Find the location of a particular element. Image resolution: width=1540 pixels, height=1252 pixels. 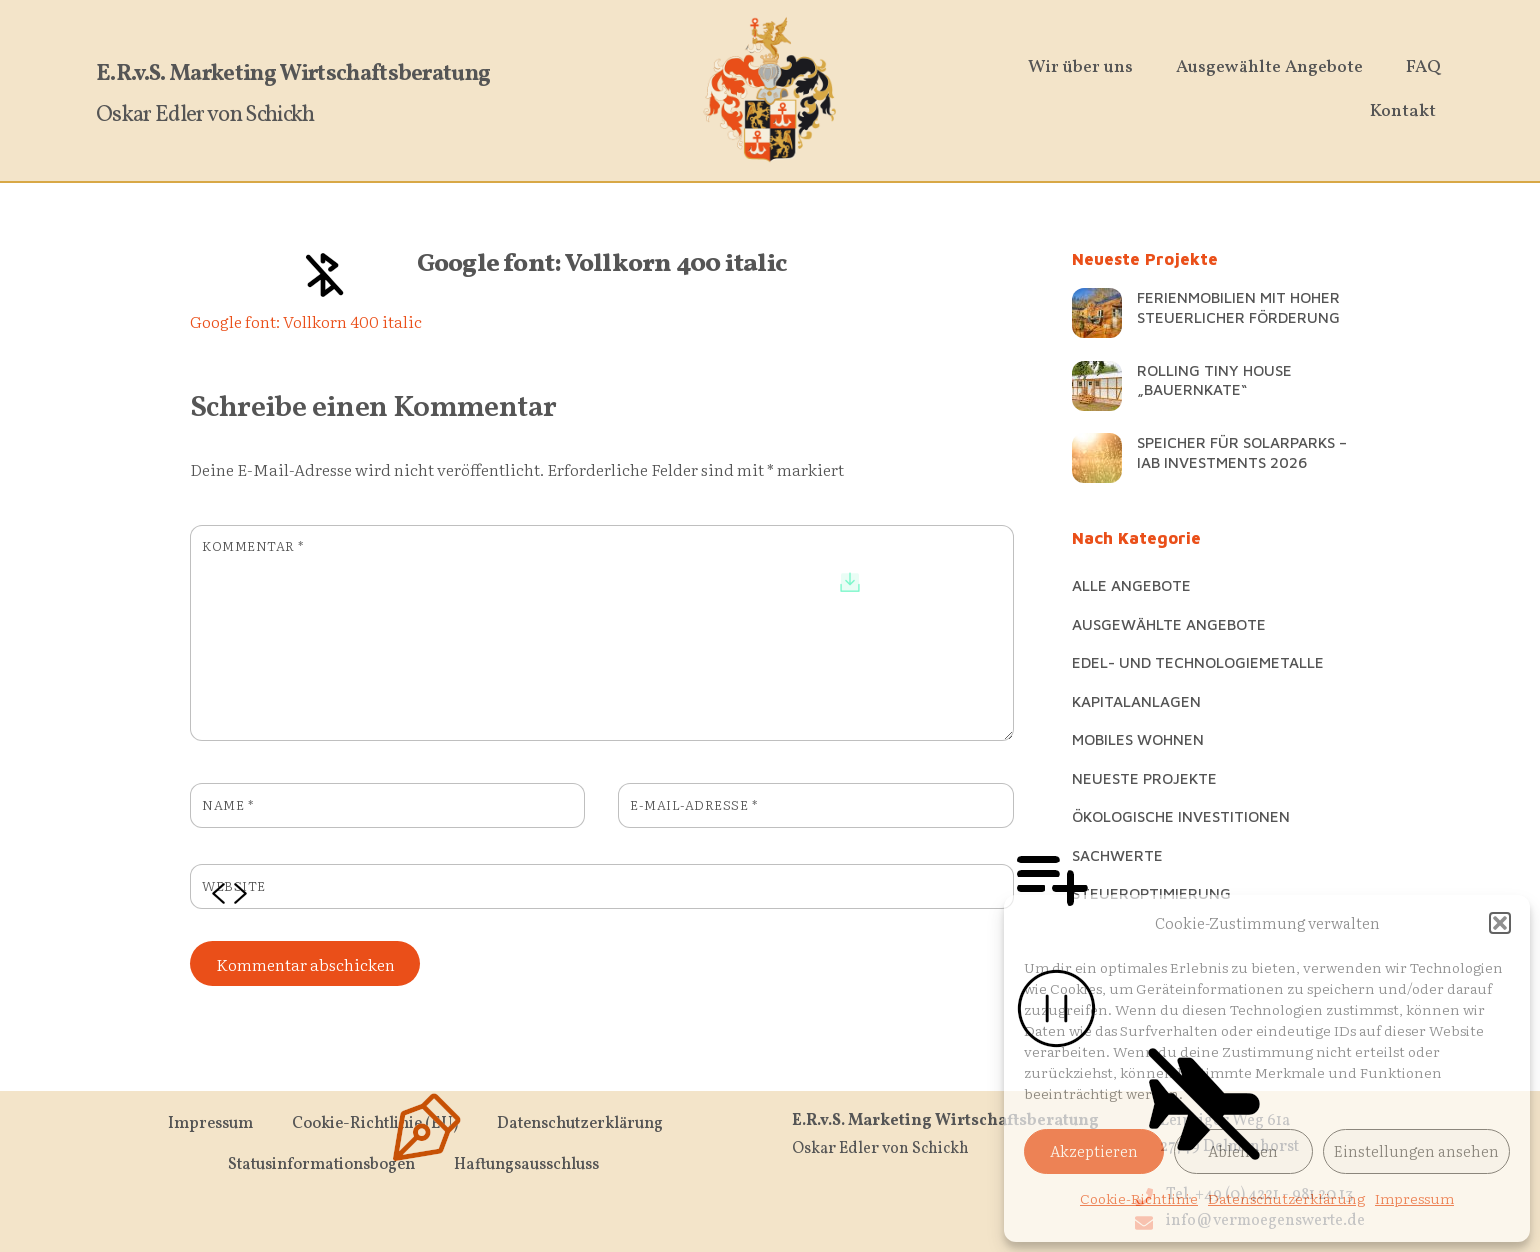

add to playlist is located at coordinates (1052, 877).